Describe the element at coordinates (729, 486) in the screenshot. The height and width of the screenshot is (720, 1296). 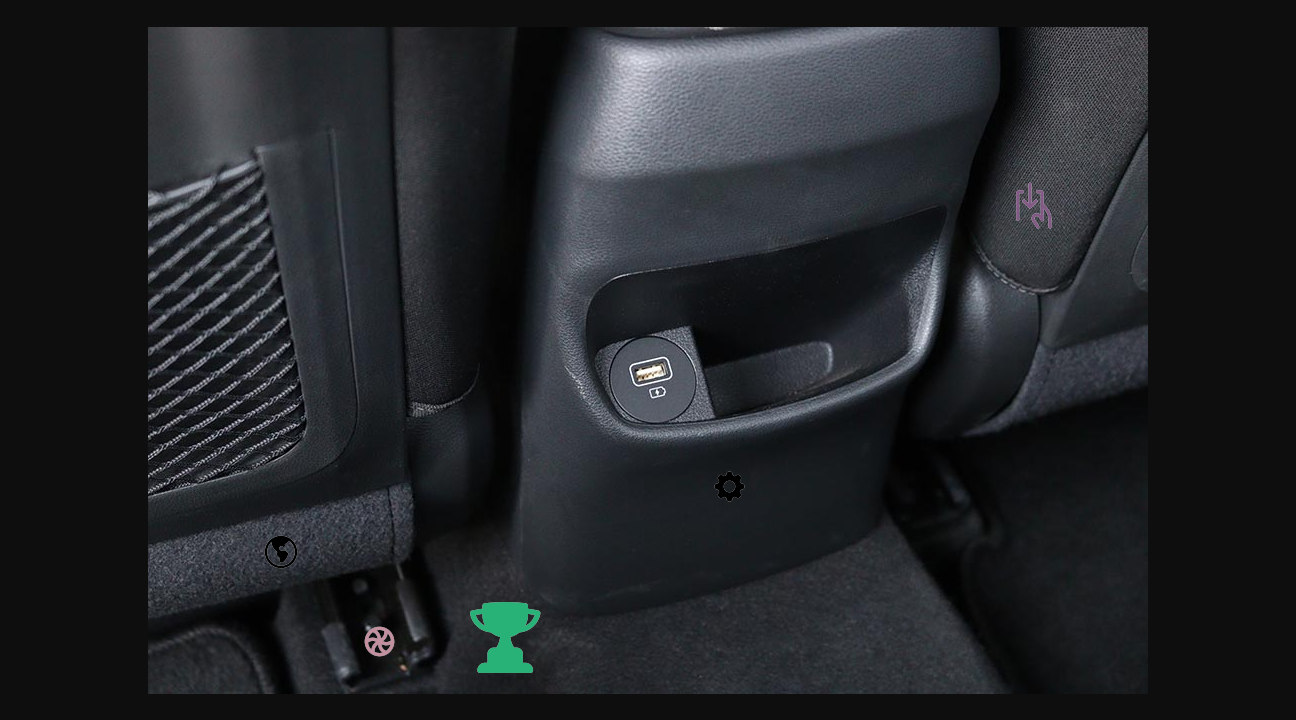
I see `access settings or preferences` at that location.